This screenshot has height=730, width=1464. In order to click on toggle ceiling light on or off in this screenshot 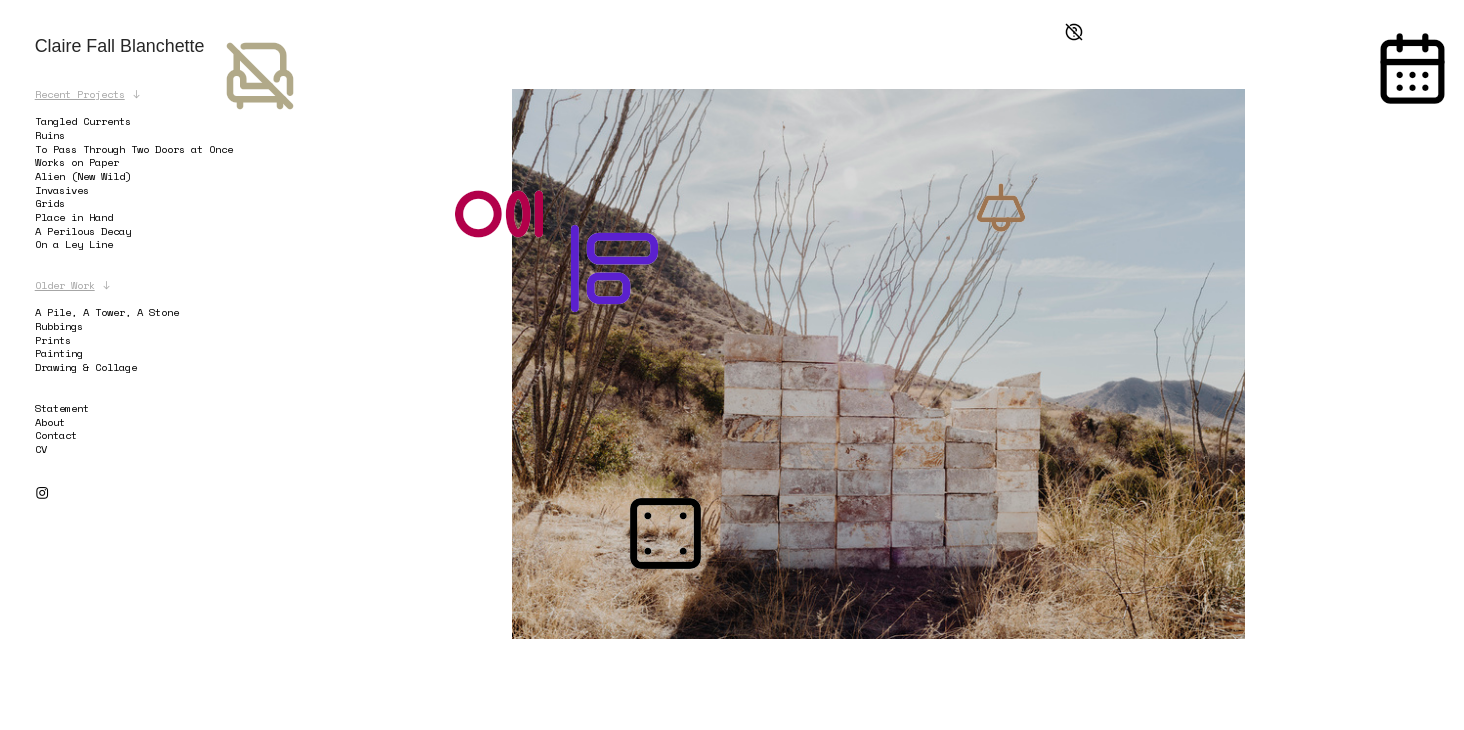, I will do `click(1001, 210)`.